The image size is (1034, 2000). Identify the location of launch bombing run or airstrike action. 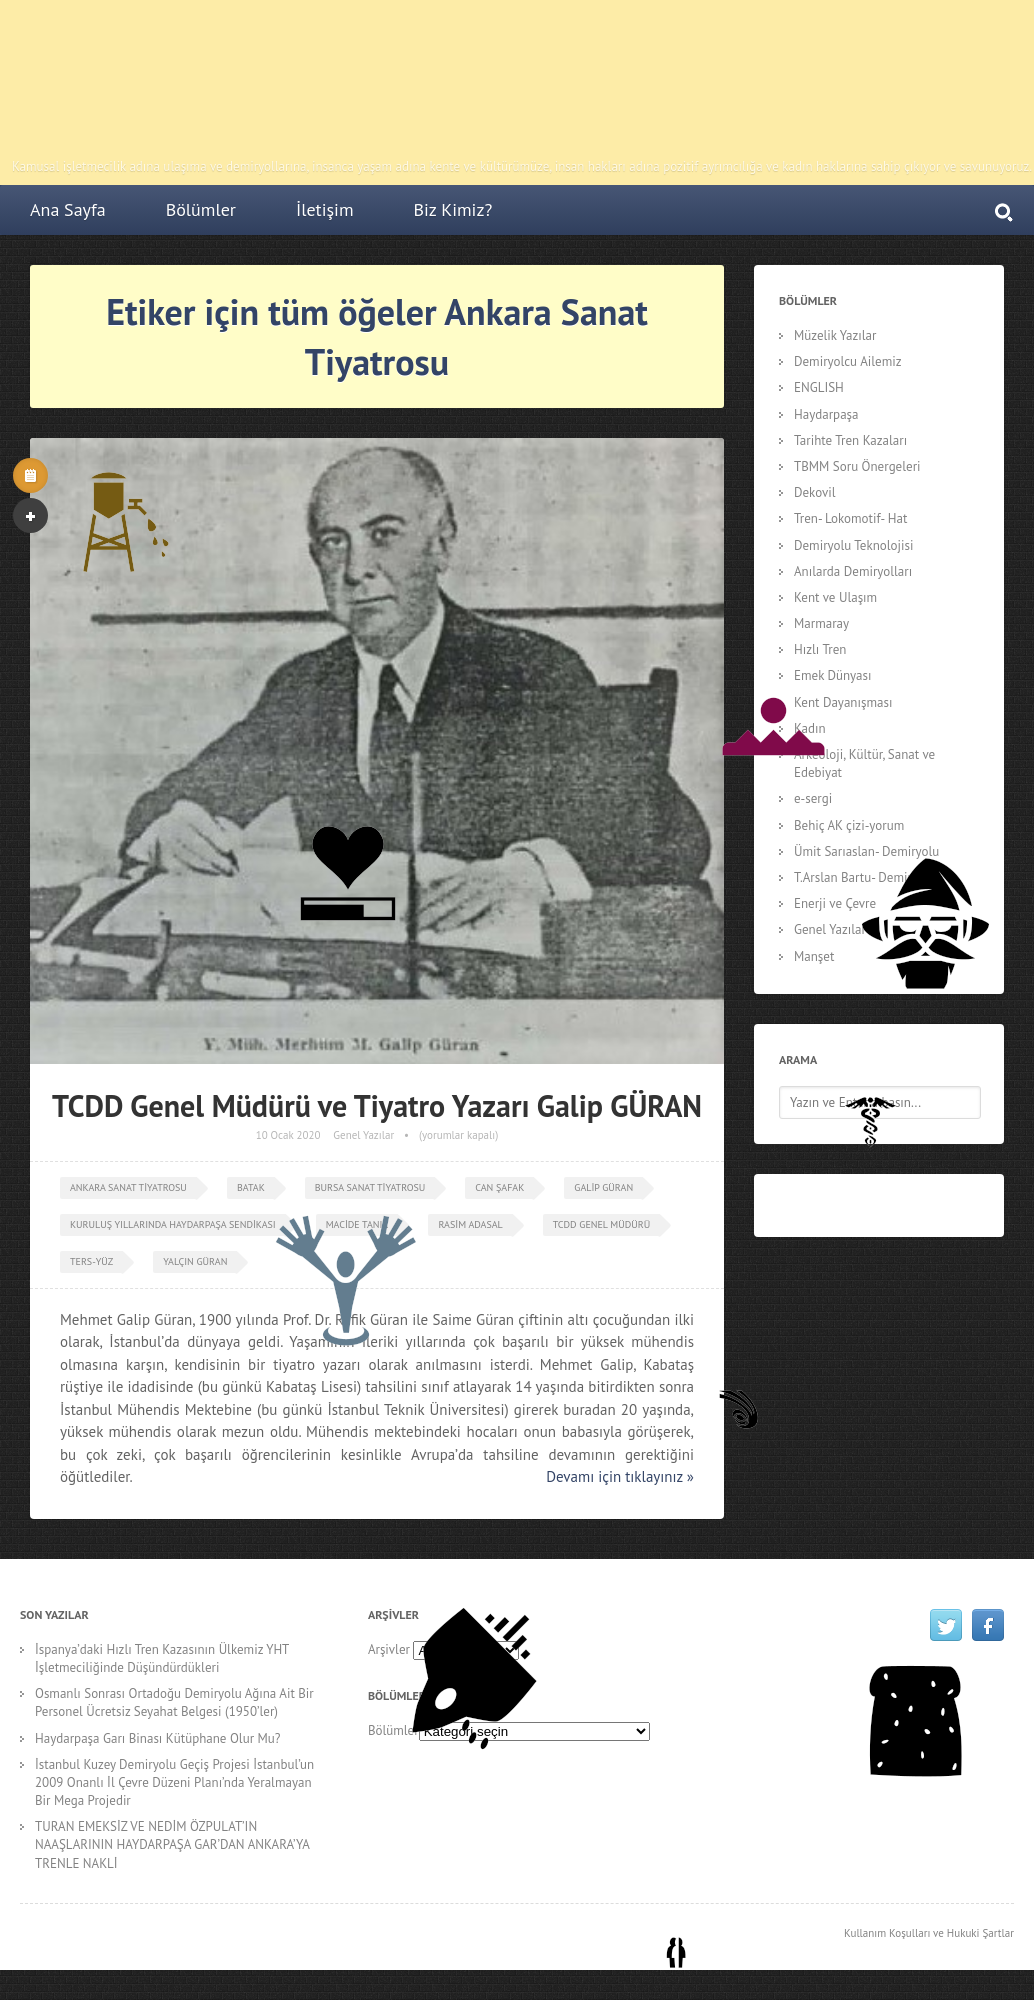
(474, 1678).